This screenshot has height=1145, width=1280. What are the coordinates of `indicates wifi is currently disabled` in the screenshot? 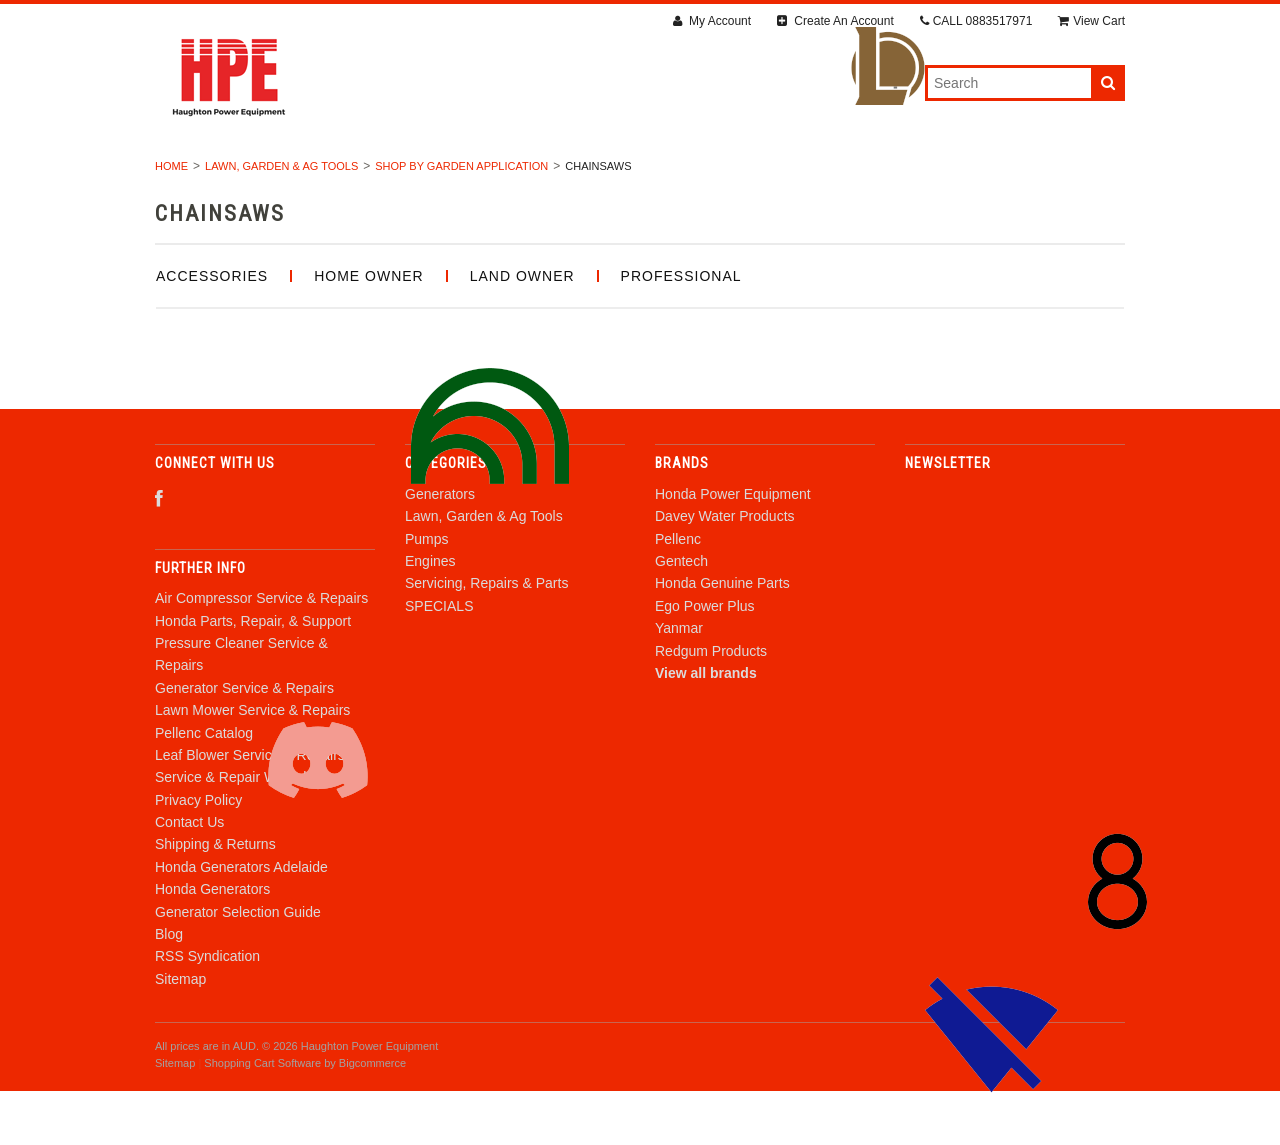 It's located at (991, 1039).